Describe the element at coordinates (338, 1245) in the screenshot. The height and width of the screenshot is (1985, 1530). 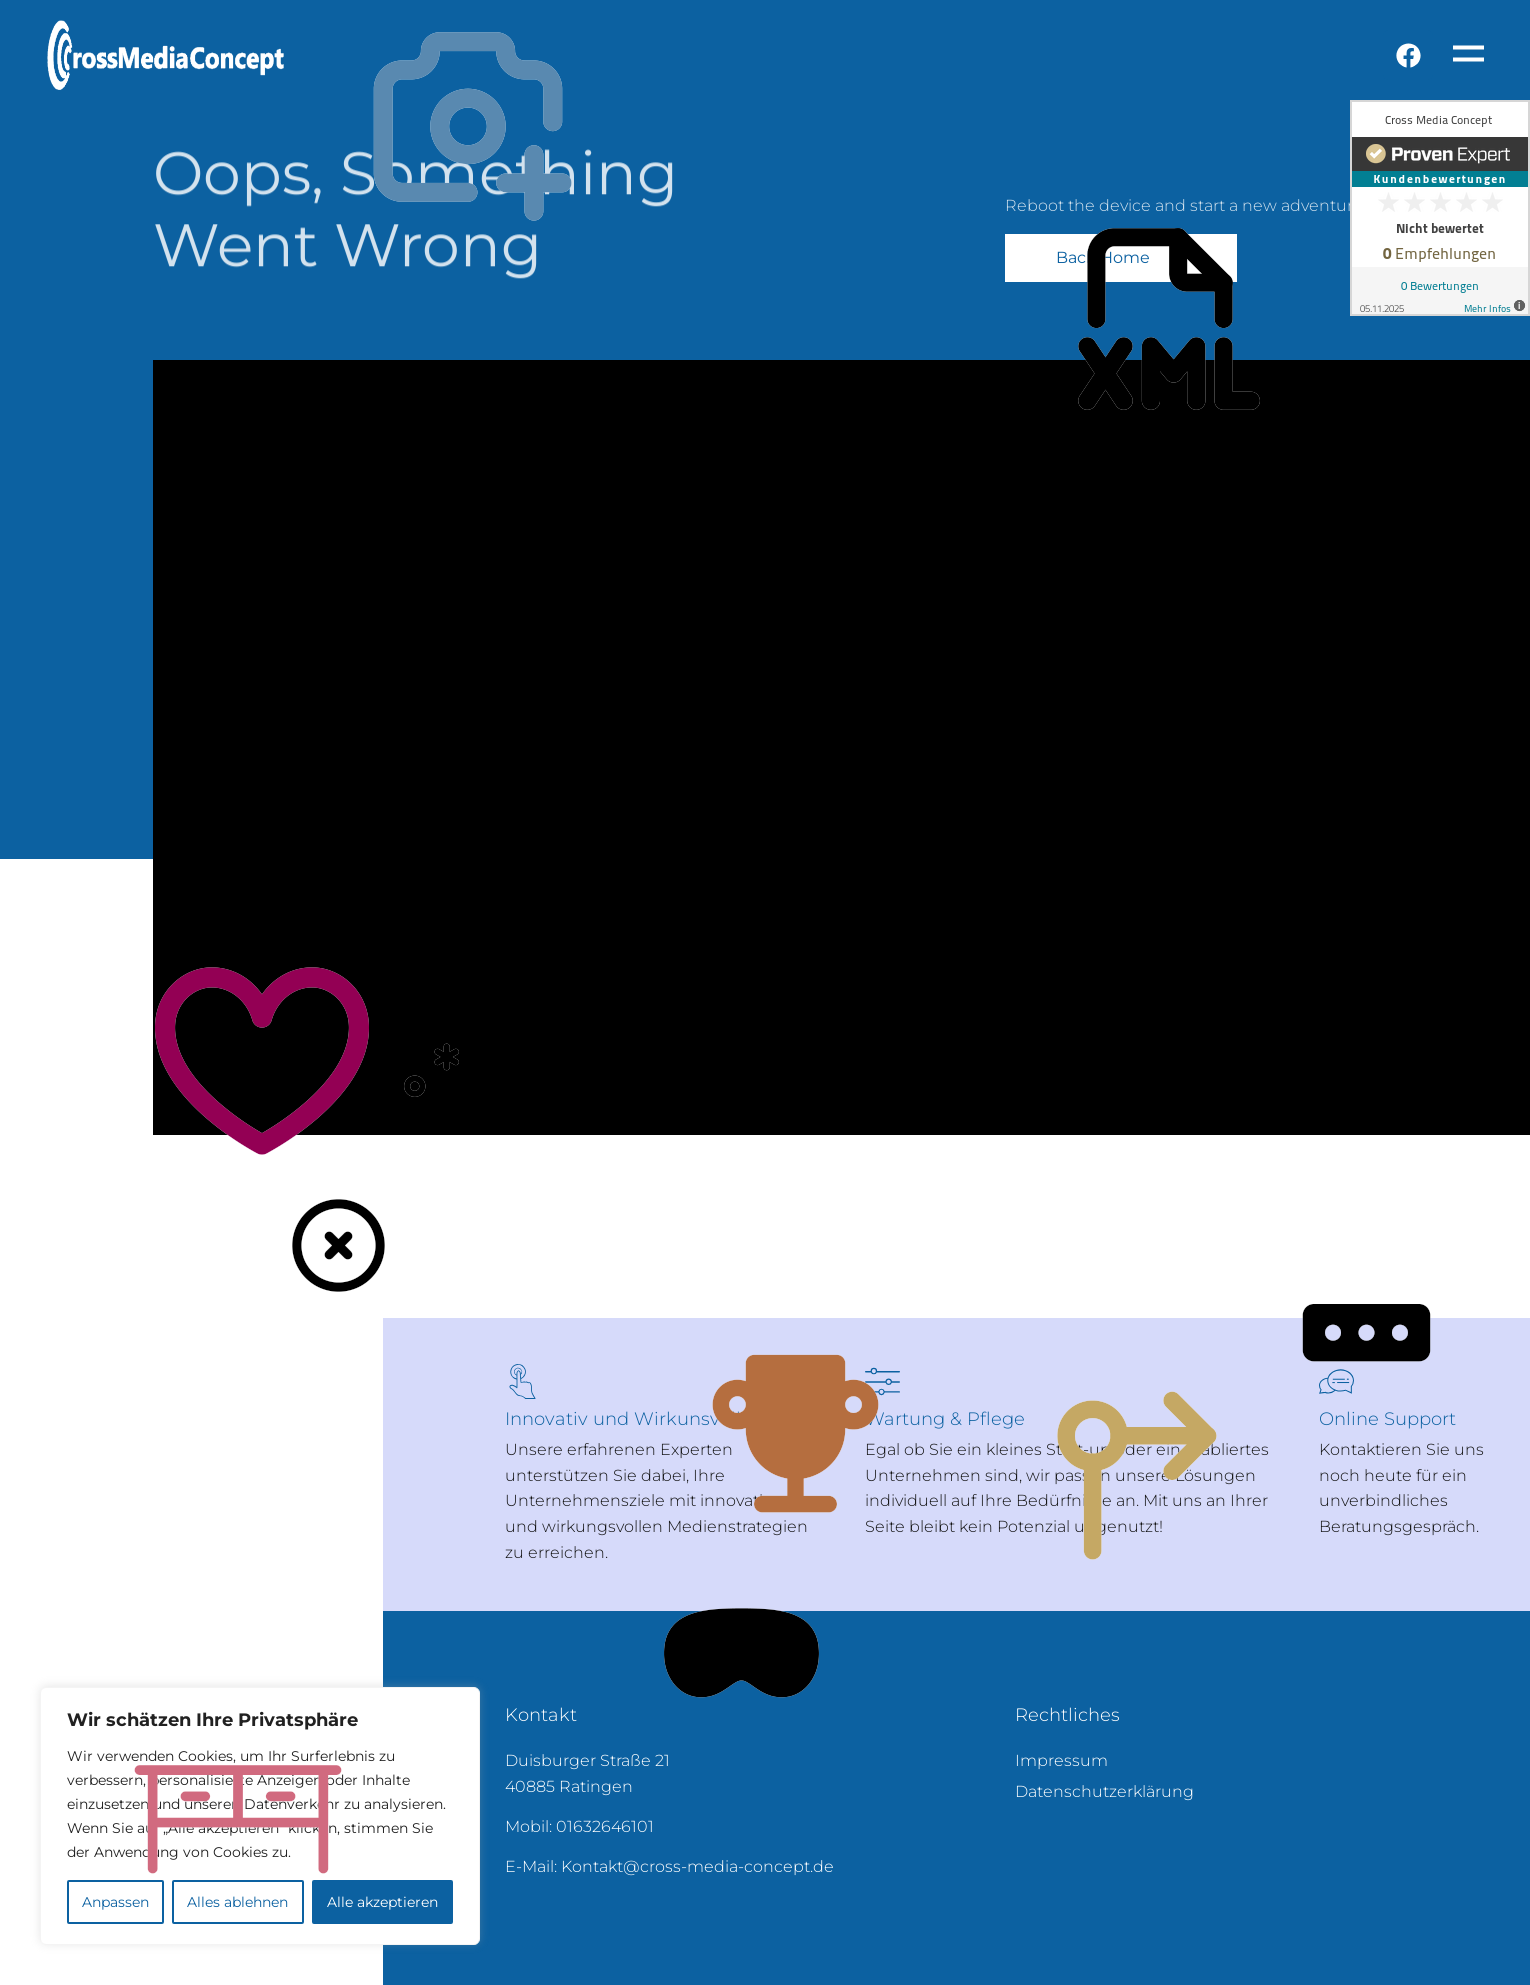
I see `close or dismiss a dialog` at that location.